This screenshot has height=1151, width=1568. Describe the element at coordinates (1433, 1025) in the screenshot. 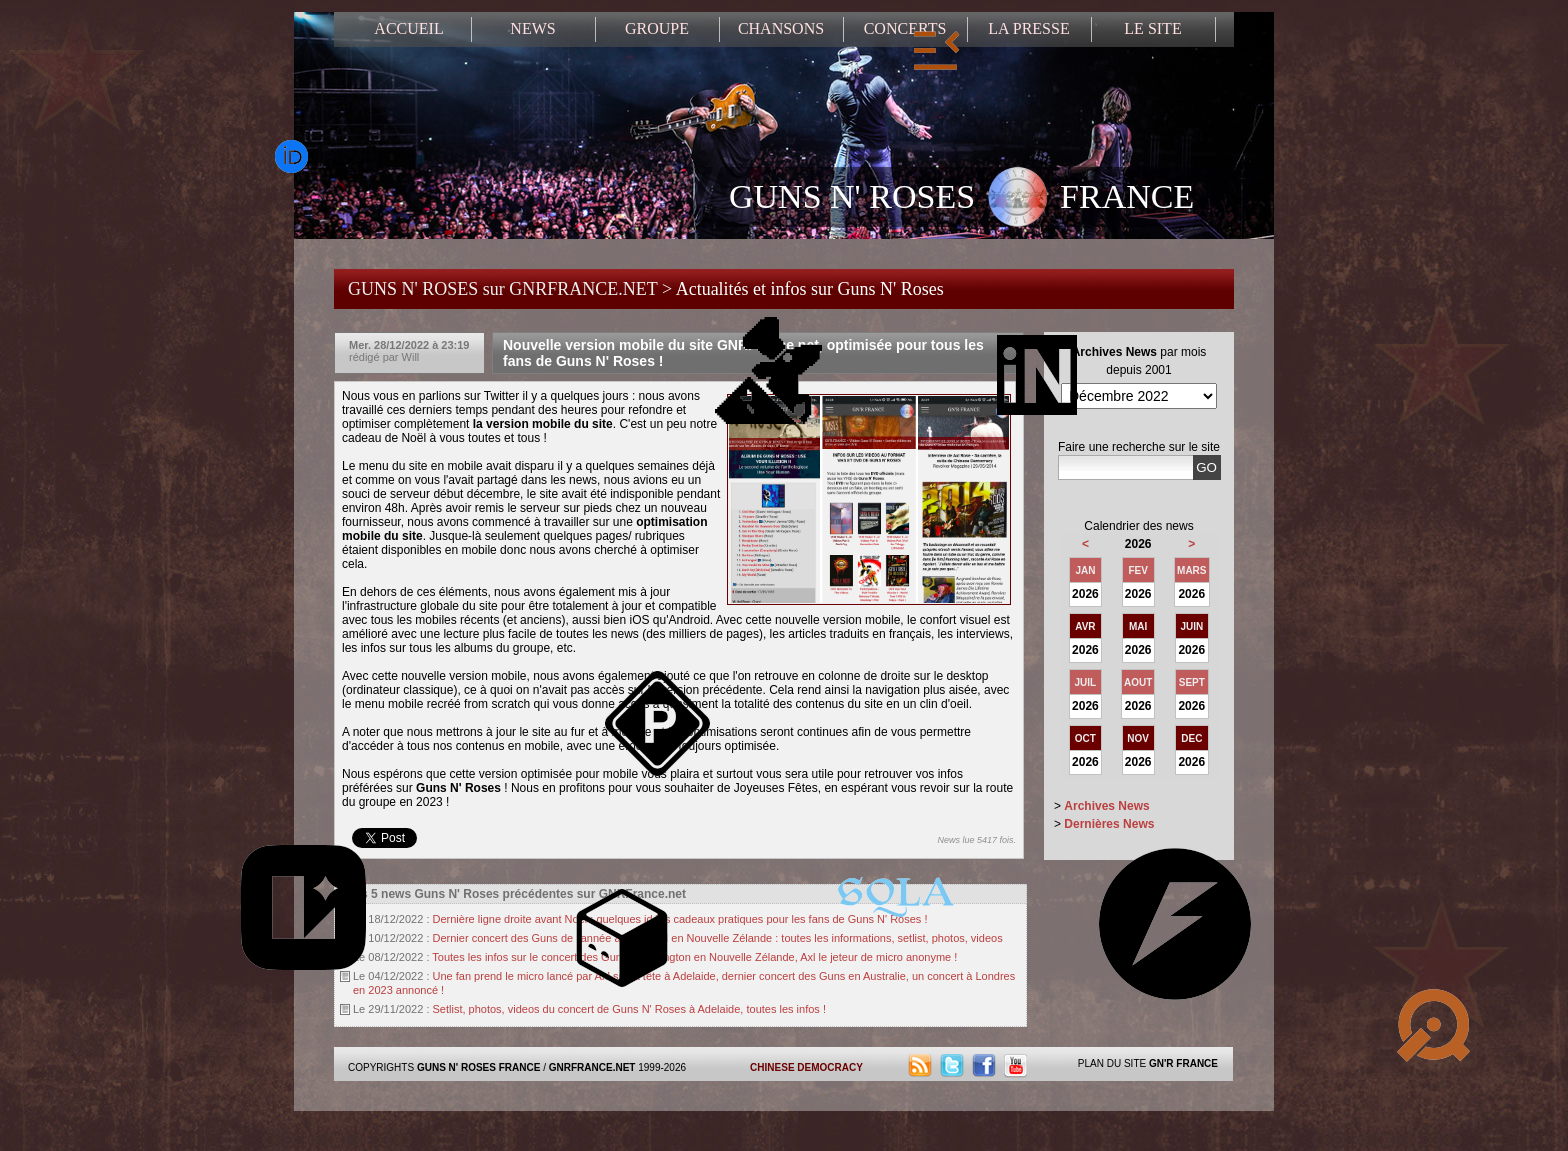

I see `ManageIQ cloud management platform logo` at that location.